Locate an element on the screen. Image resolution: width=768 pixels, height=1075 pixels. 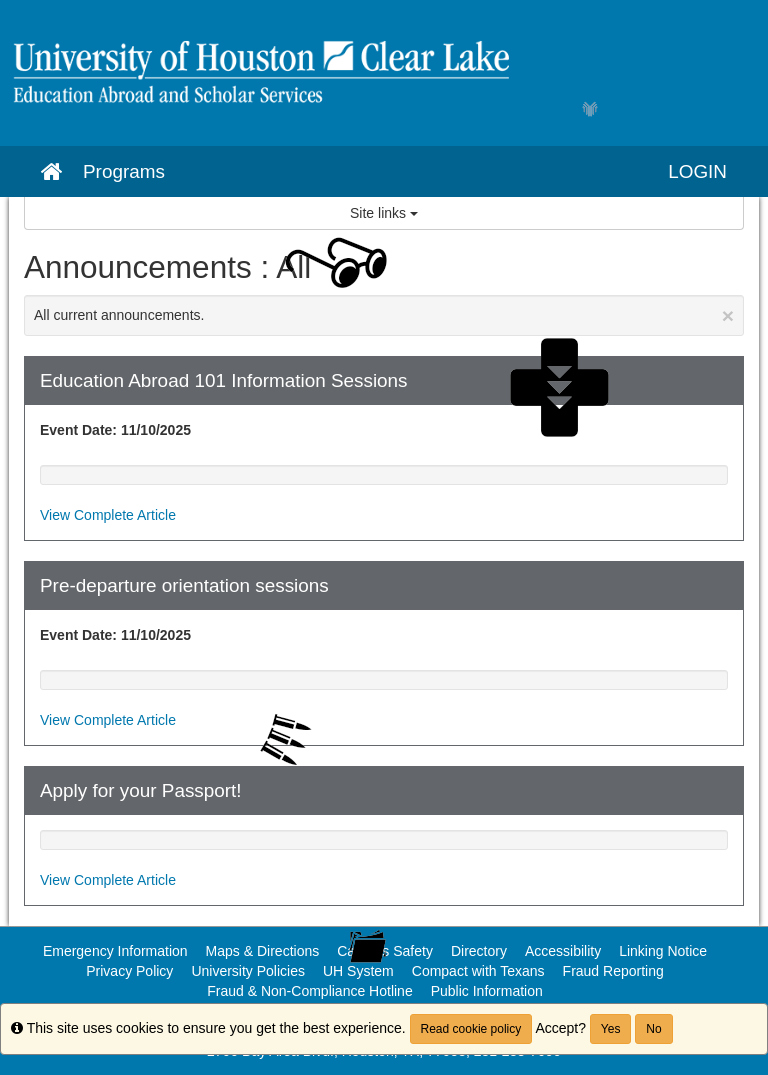
indicates health or HP is decreasing is located at coordinates (559, 387).